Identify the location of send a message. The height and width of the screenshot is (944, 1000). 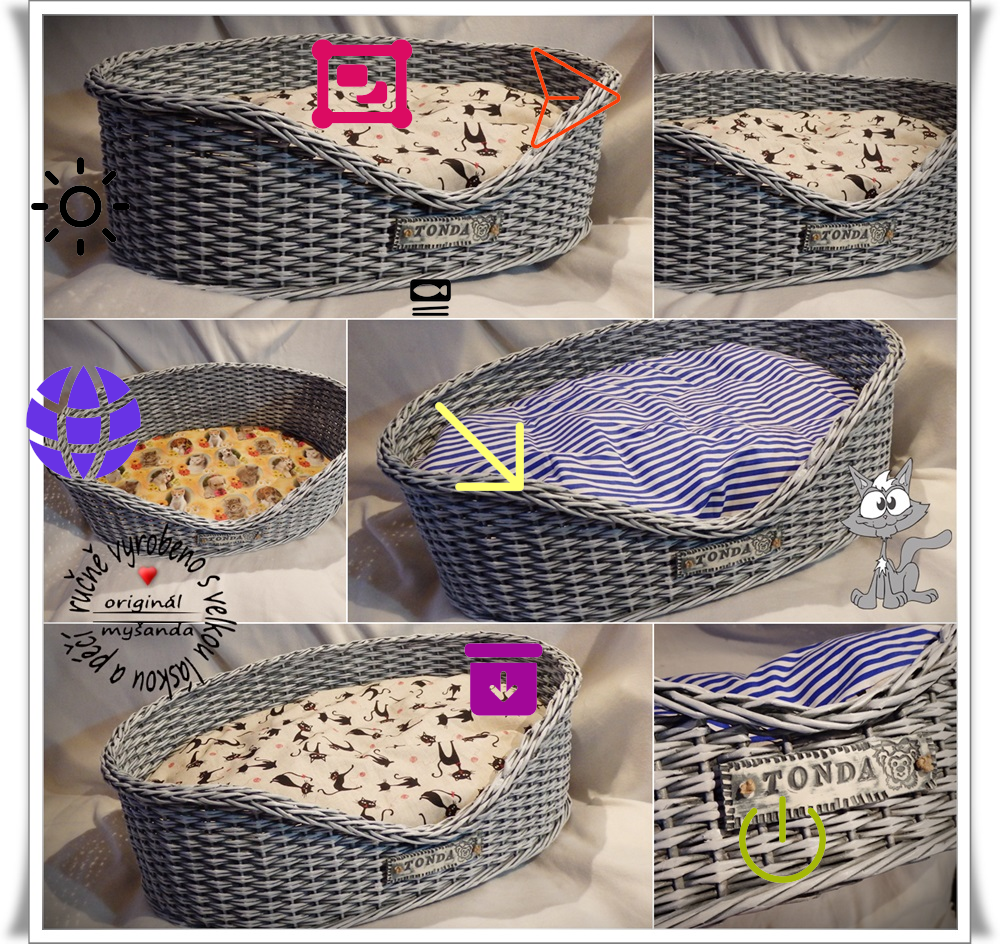
(570, 98).